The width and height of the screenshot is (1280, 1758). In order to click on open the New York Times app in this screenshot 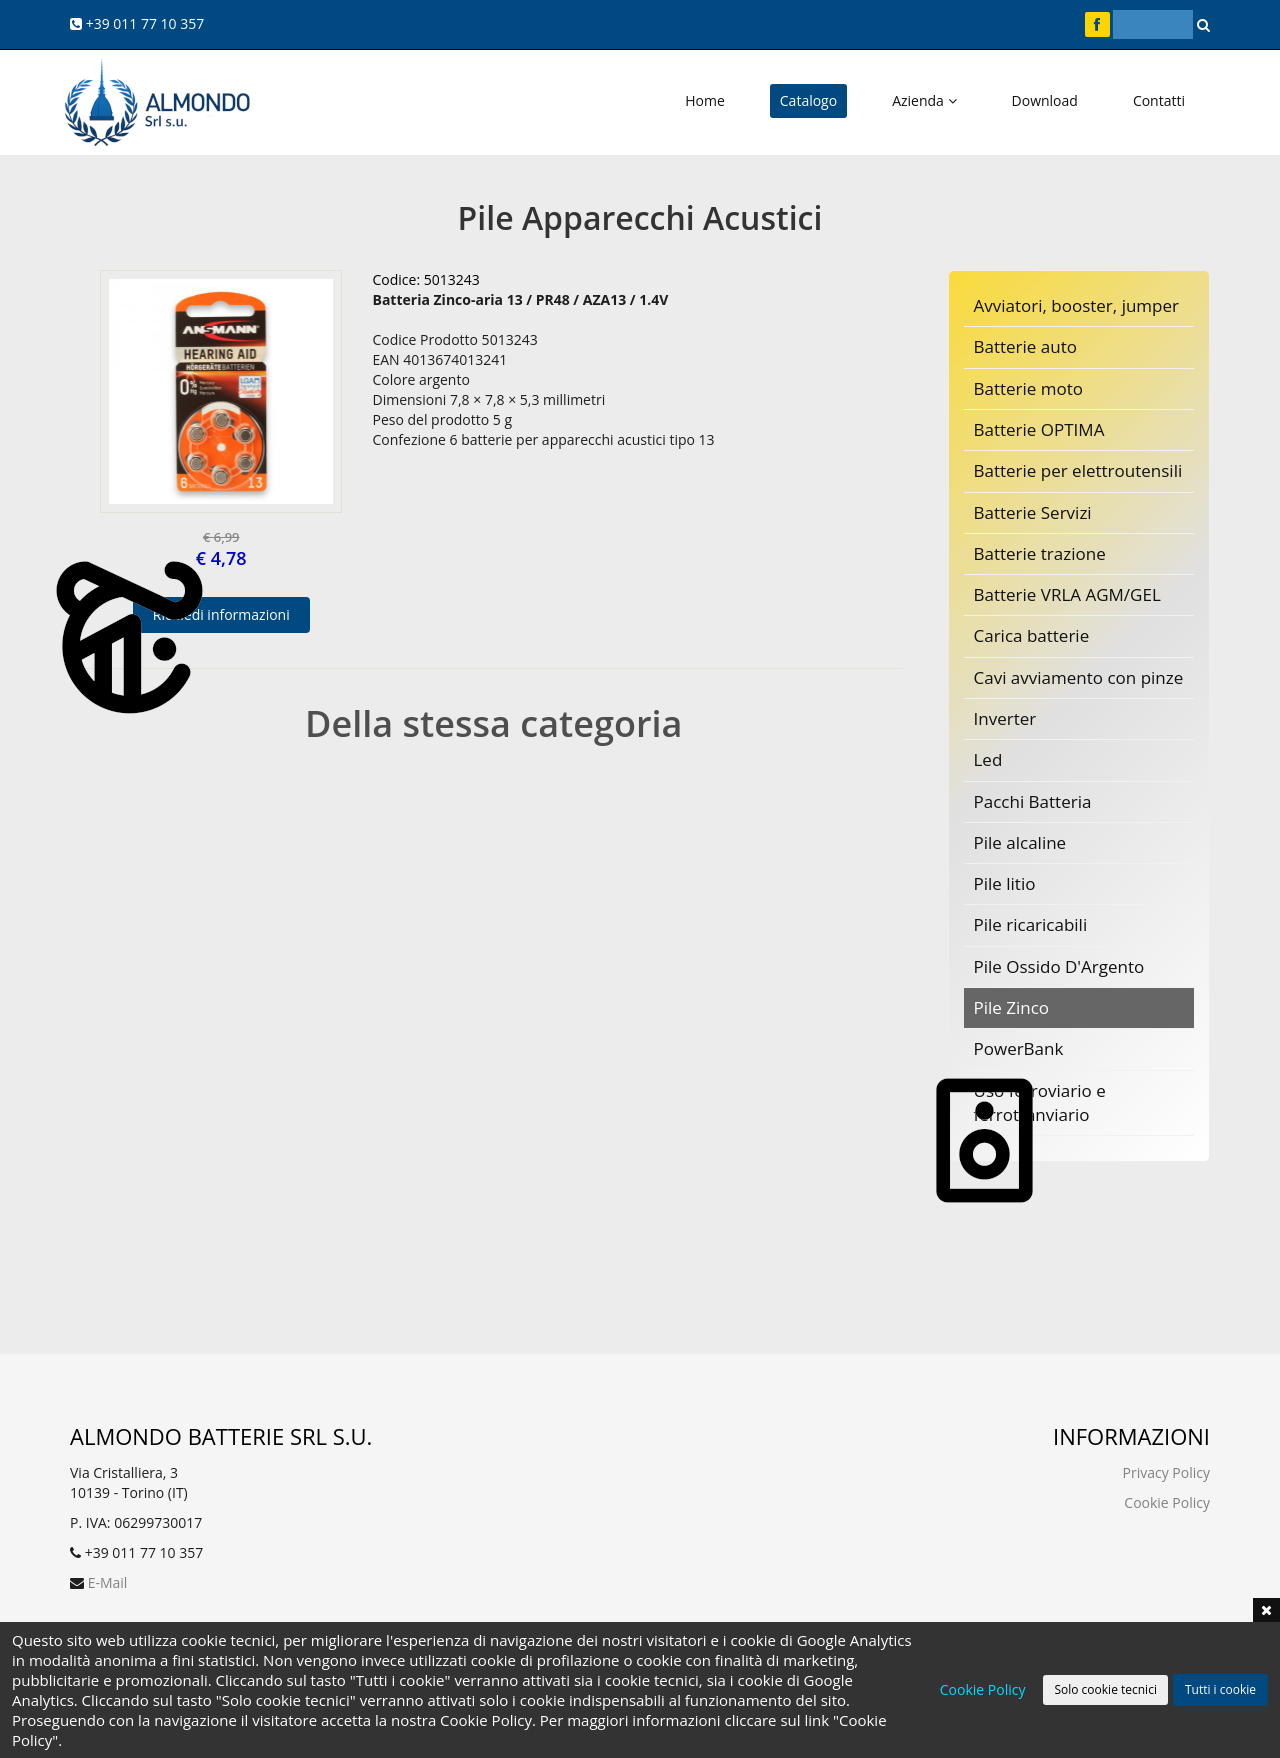, I will do `click(129, 634)`.